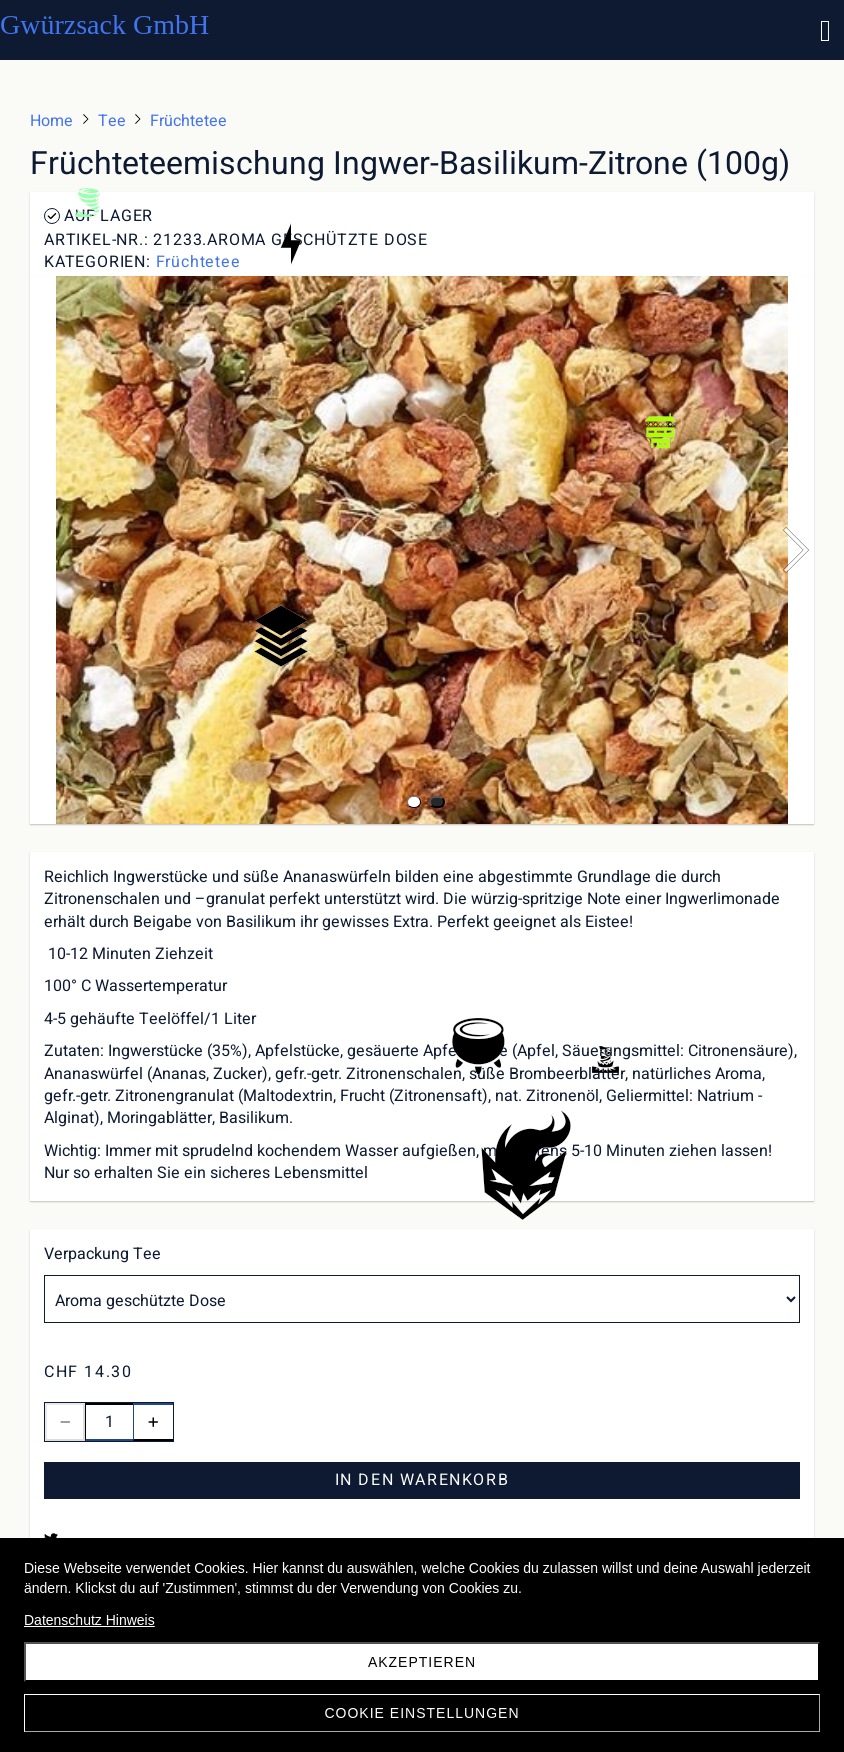  What do you see at coordinates (89, 202) in the screenshot?
I see `indicates severe weather alert or tornado warning` at bounding box center [89, 202].